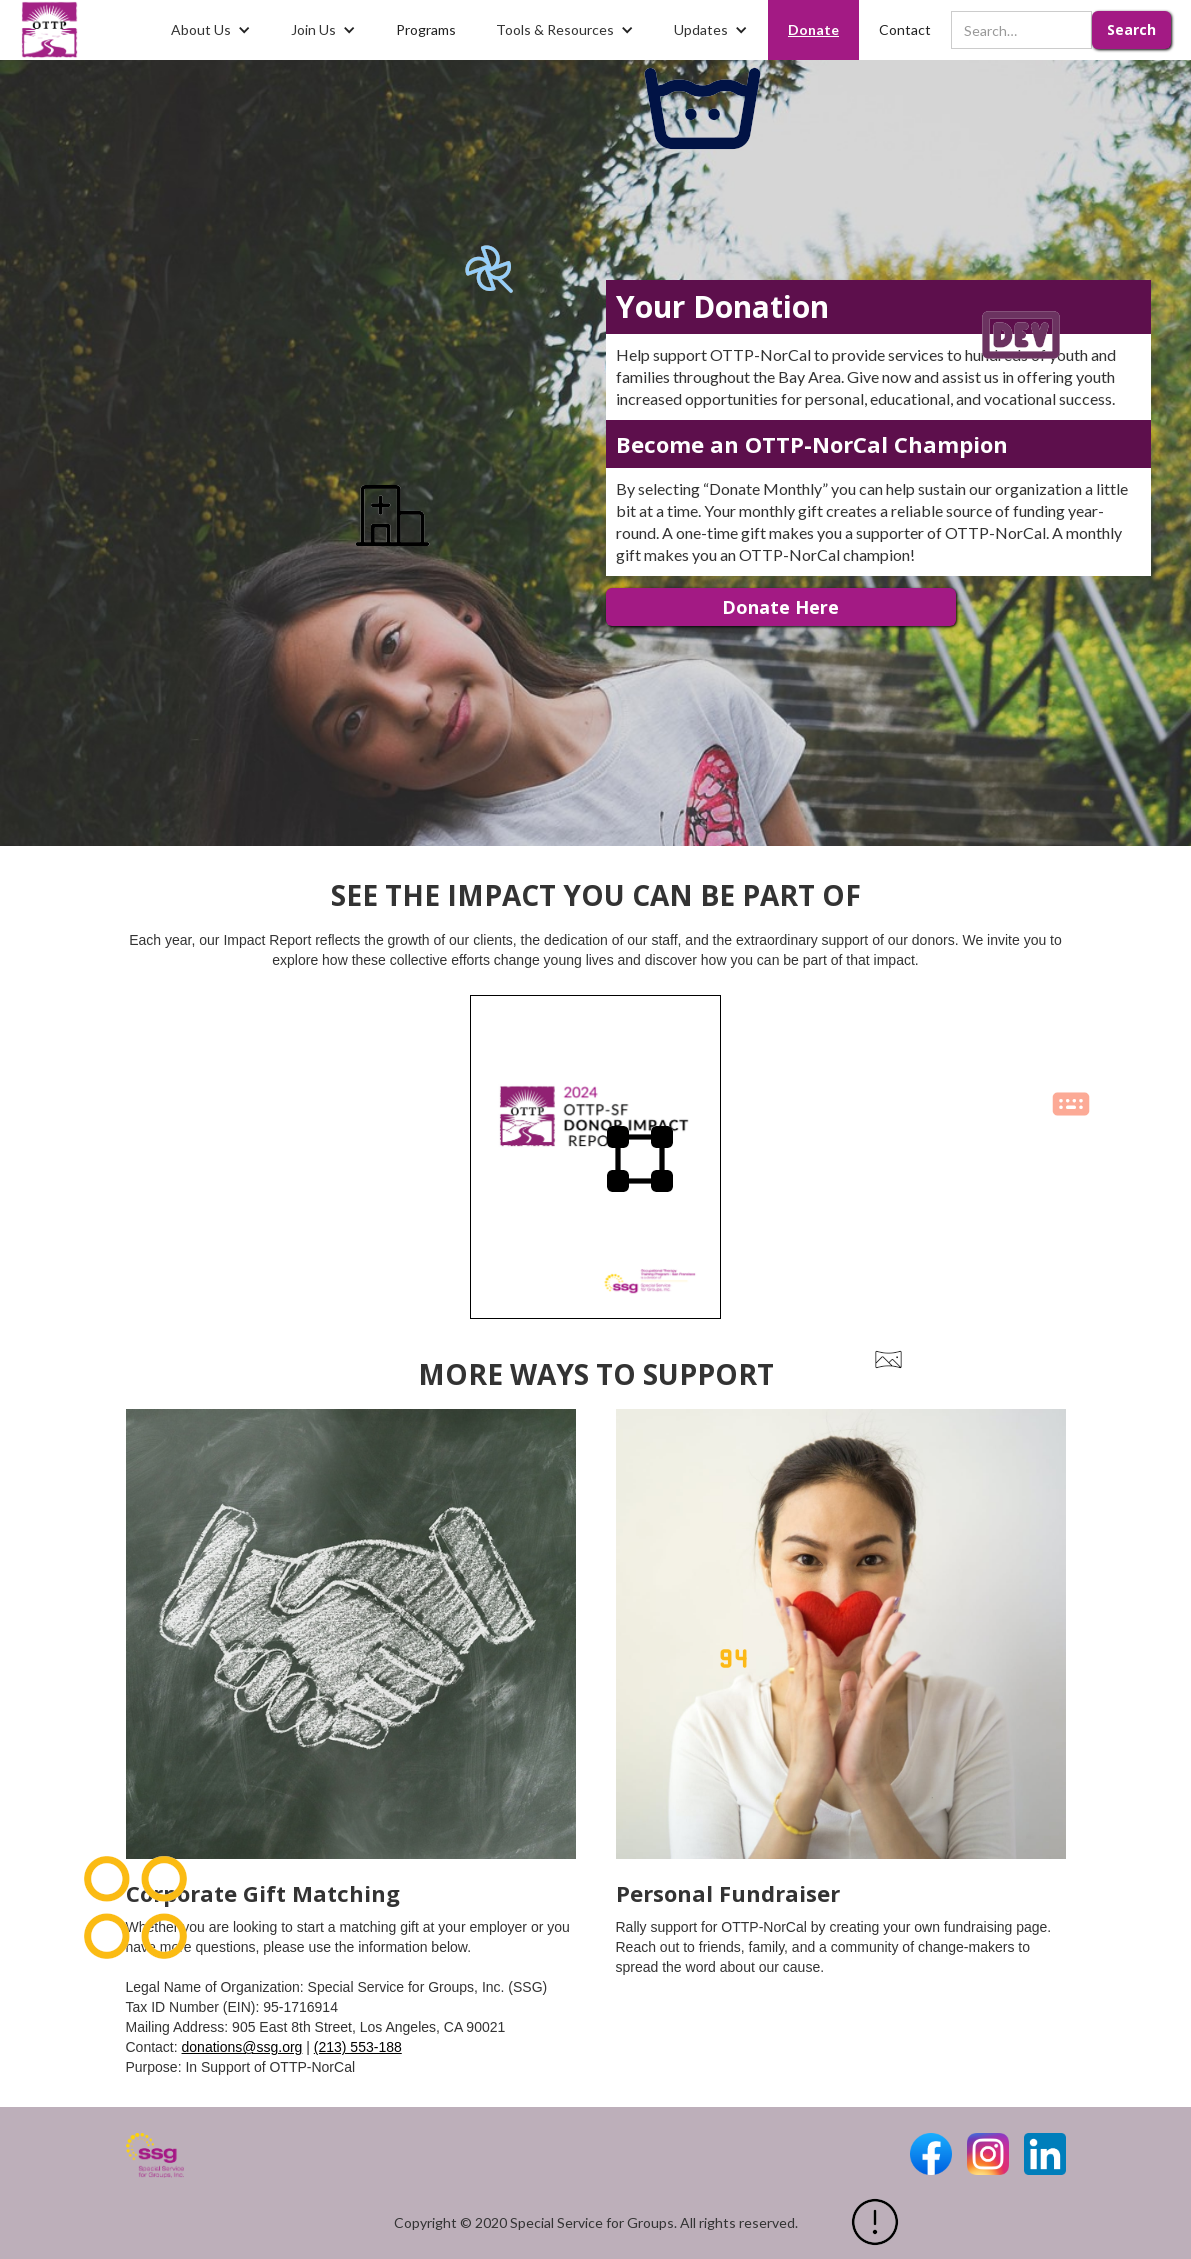 Image resolution: width=1191 pixels, height=2259 pixels. I want to click on view panorama or wide-angle photos, so click(888, 1359).